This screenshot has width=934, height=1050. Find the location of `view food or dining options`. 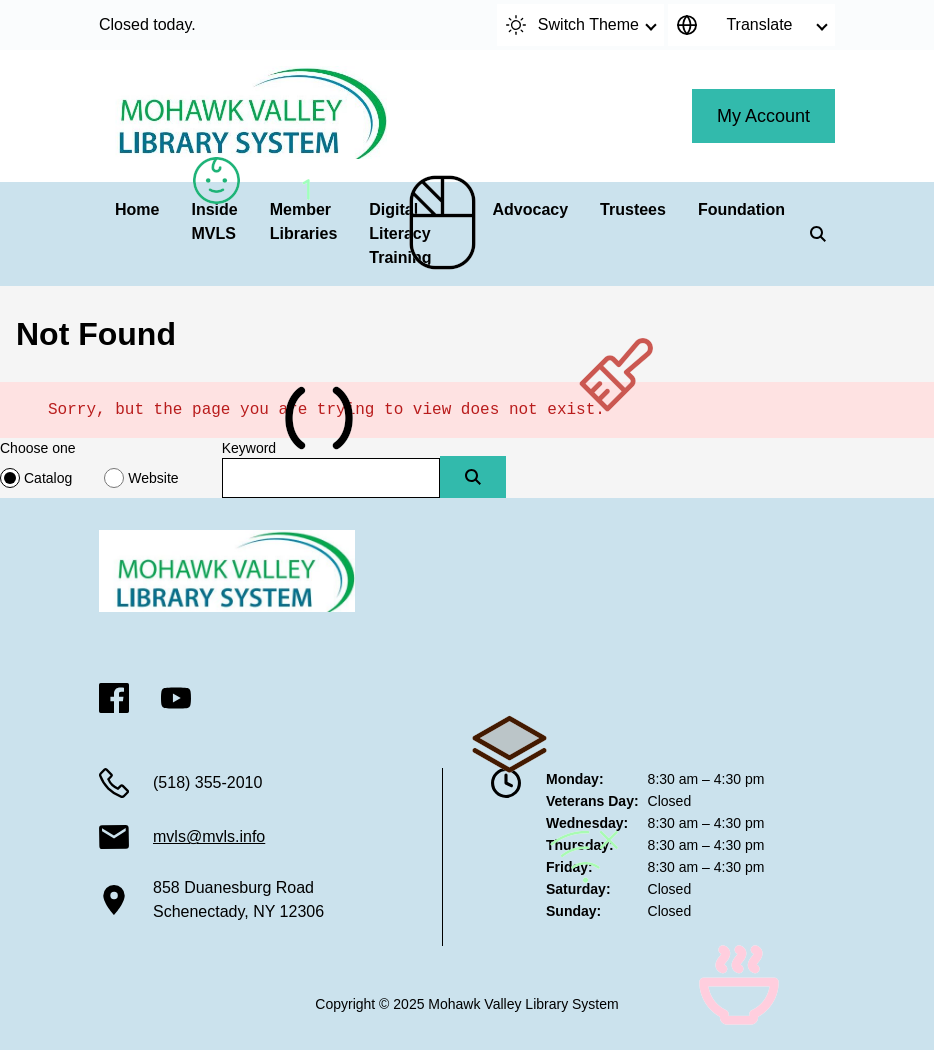

view food or dining options is located at coordinates (739, 985).